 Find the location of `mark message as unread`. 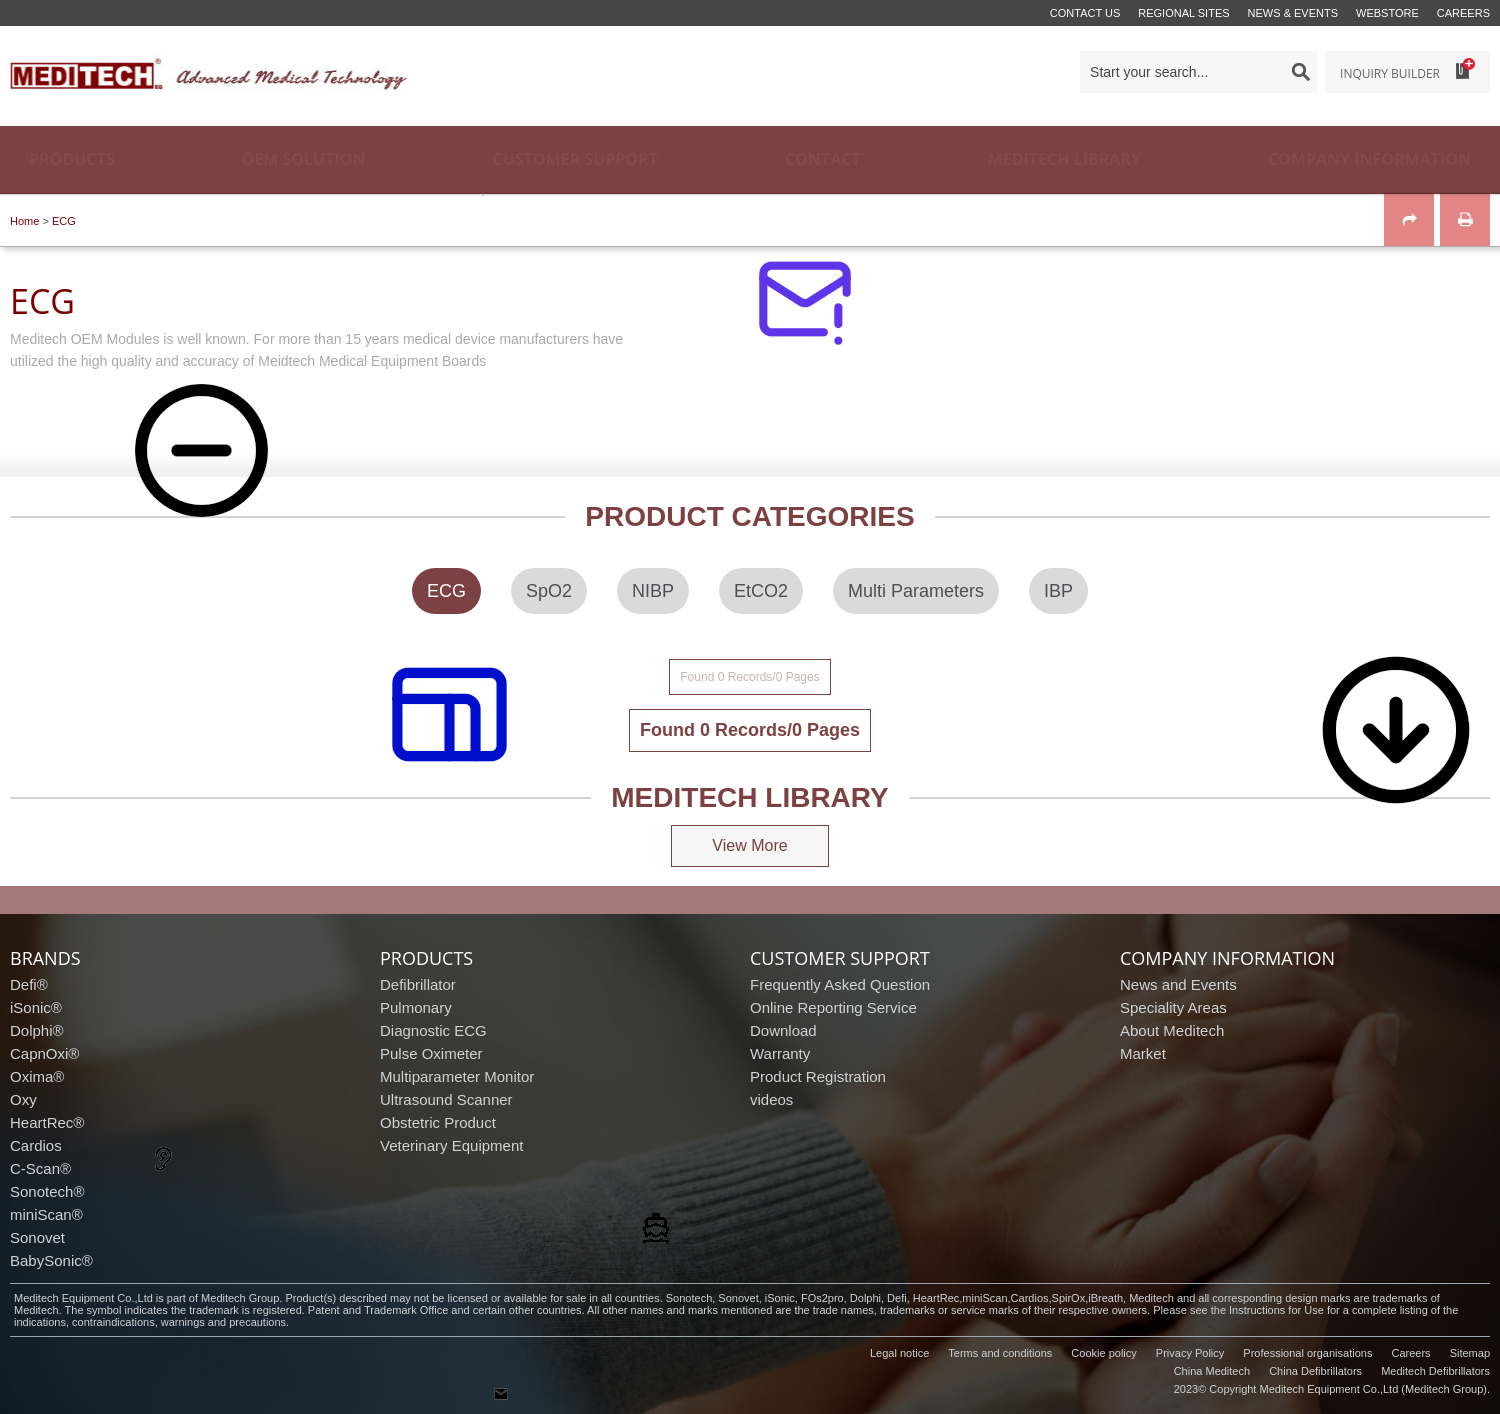

mark message as unread is located at coordinates (501, 1394).